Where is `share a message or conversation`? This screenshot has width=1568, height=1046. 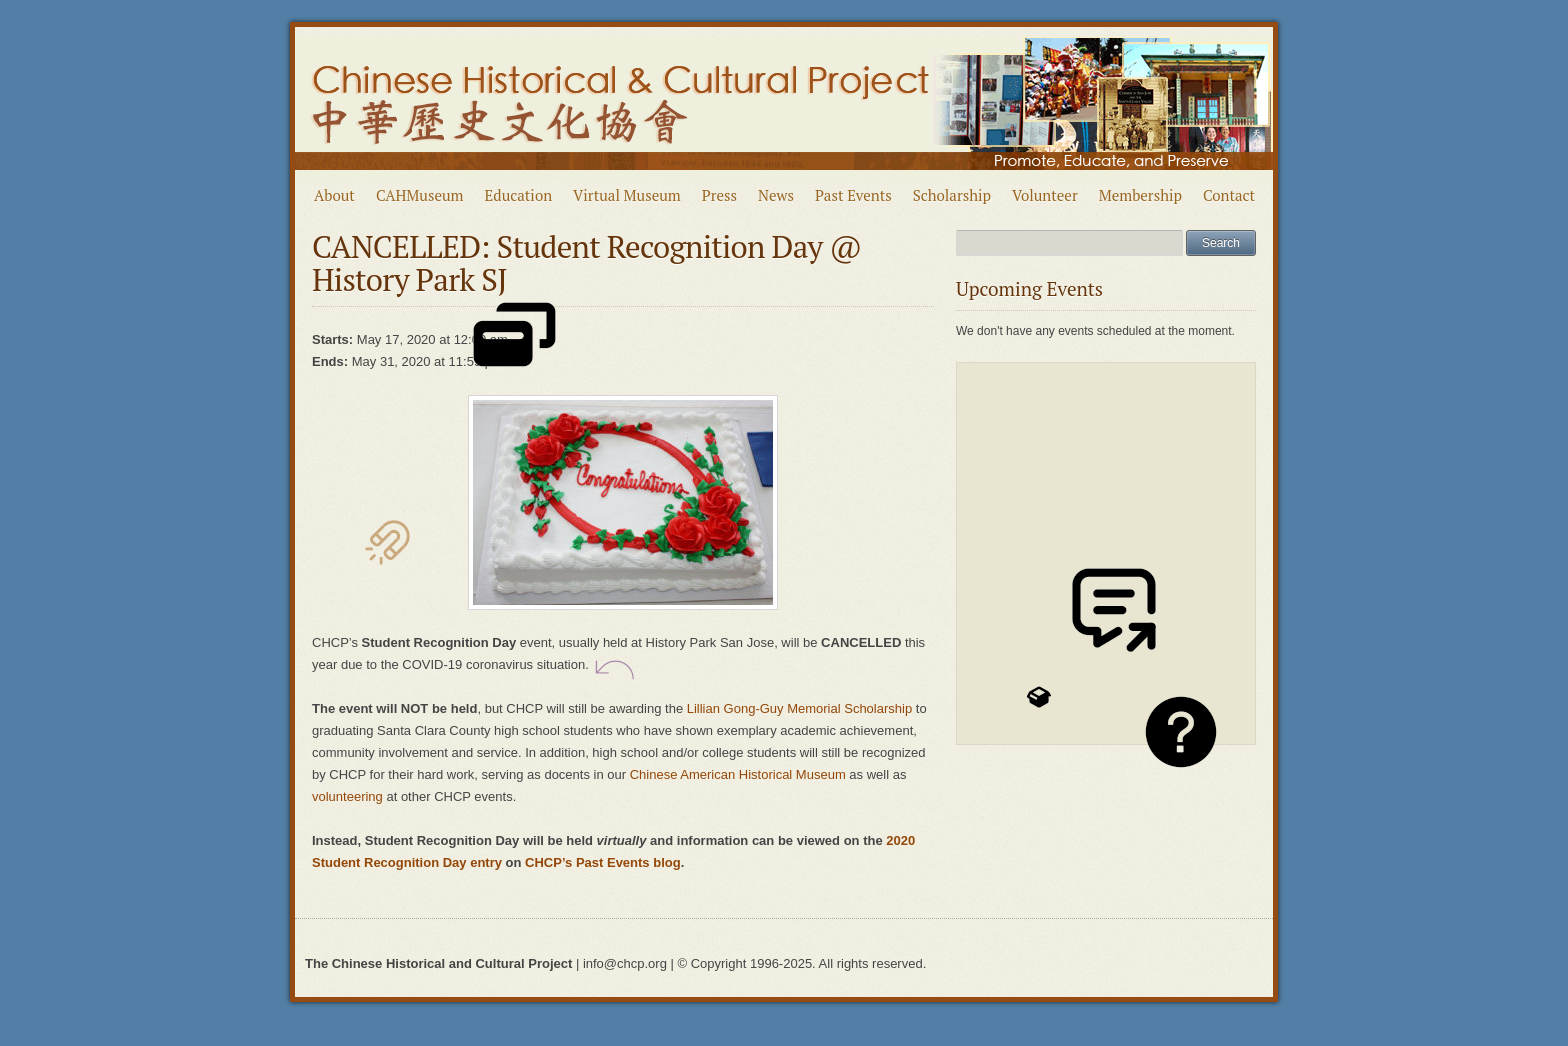 share a message or conversation is located at coordinates (1114, 606).